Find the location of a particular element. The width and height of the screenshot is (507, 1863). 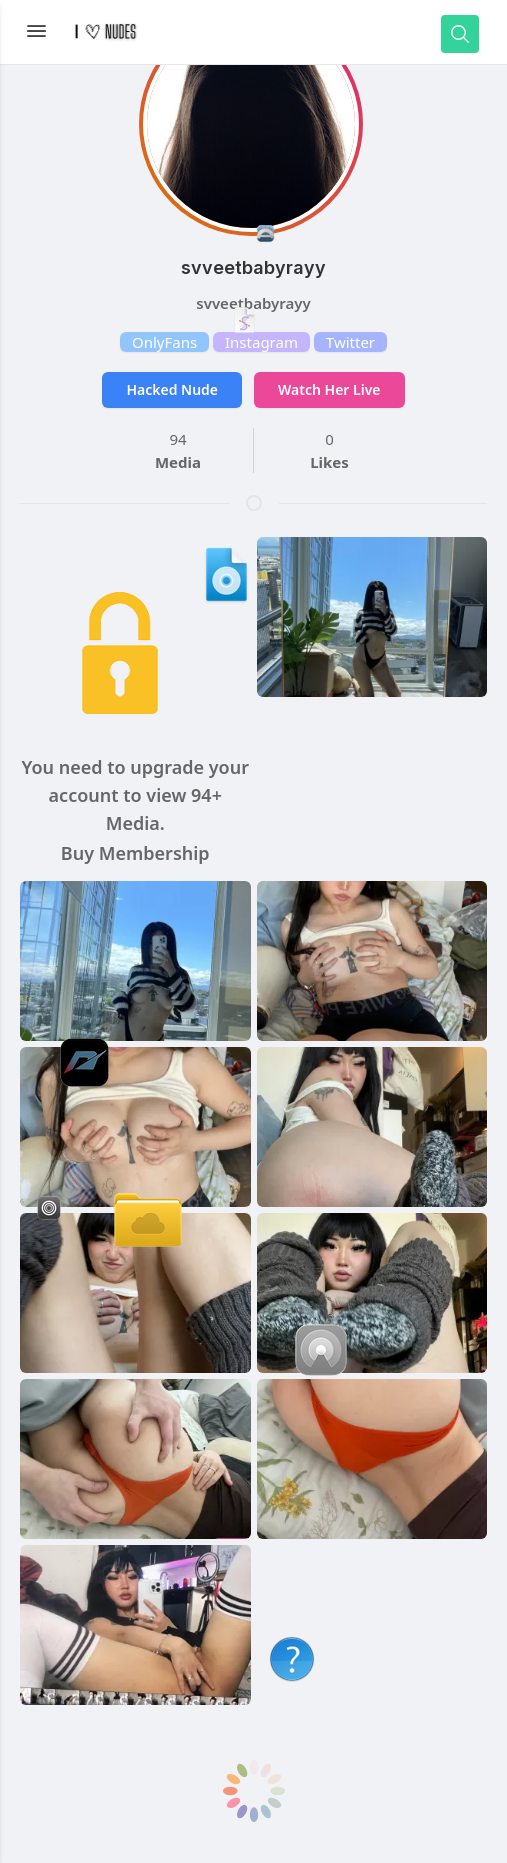

access help documentation or support is located at coordinates (292, 1659).